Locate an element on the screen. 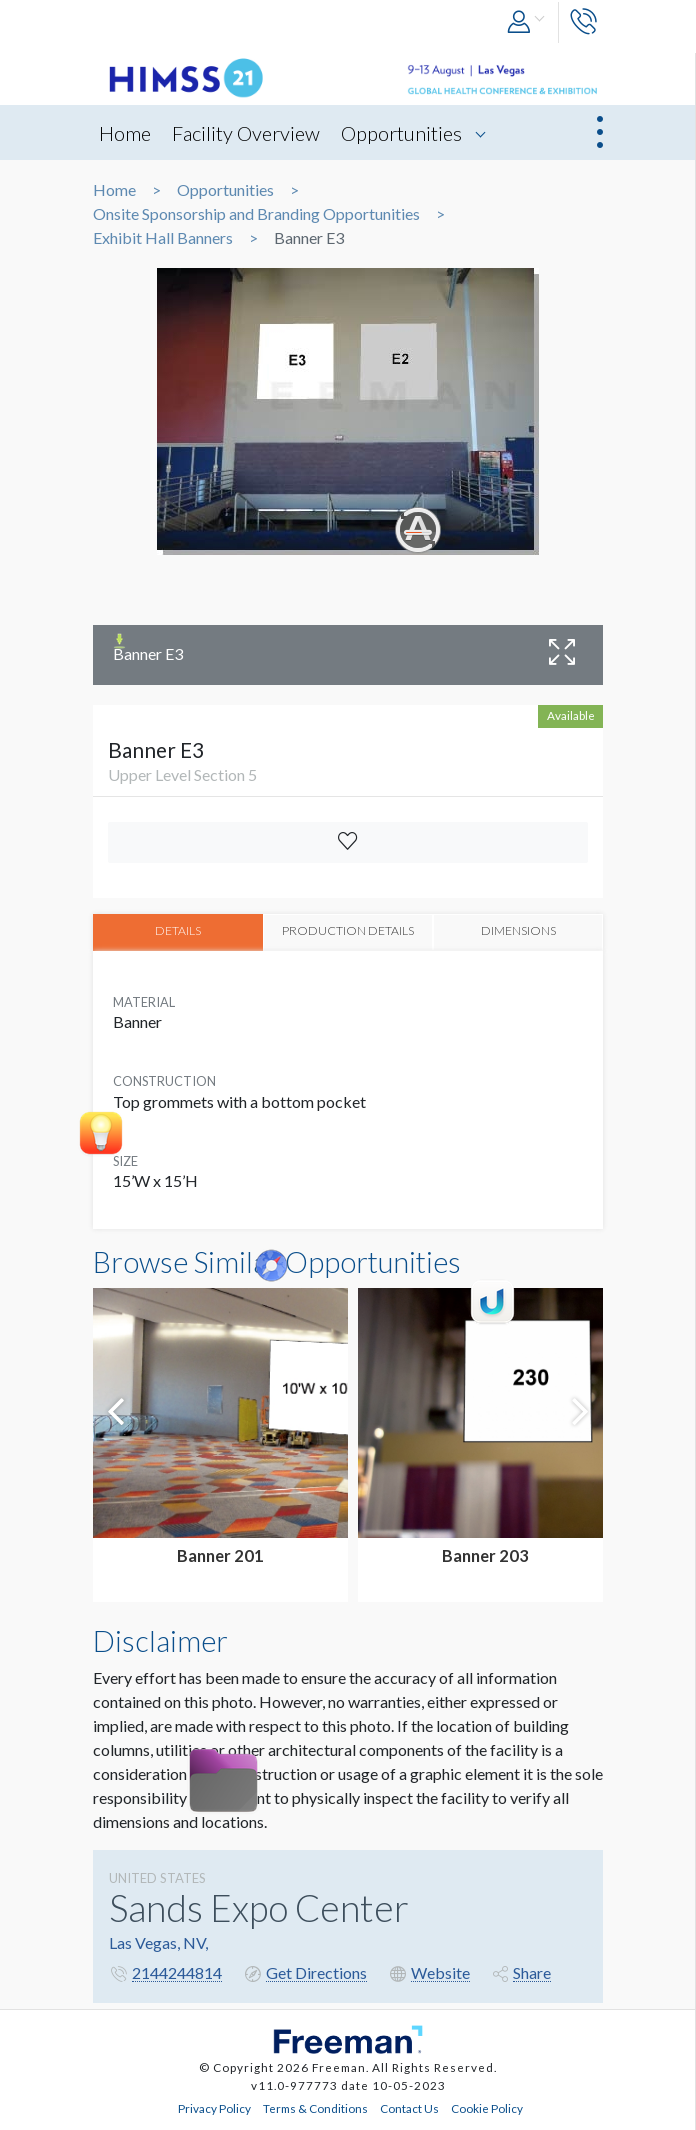  launch ulauncher application is located at coordinates (492, 1301).